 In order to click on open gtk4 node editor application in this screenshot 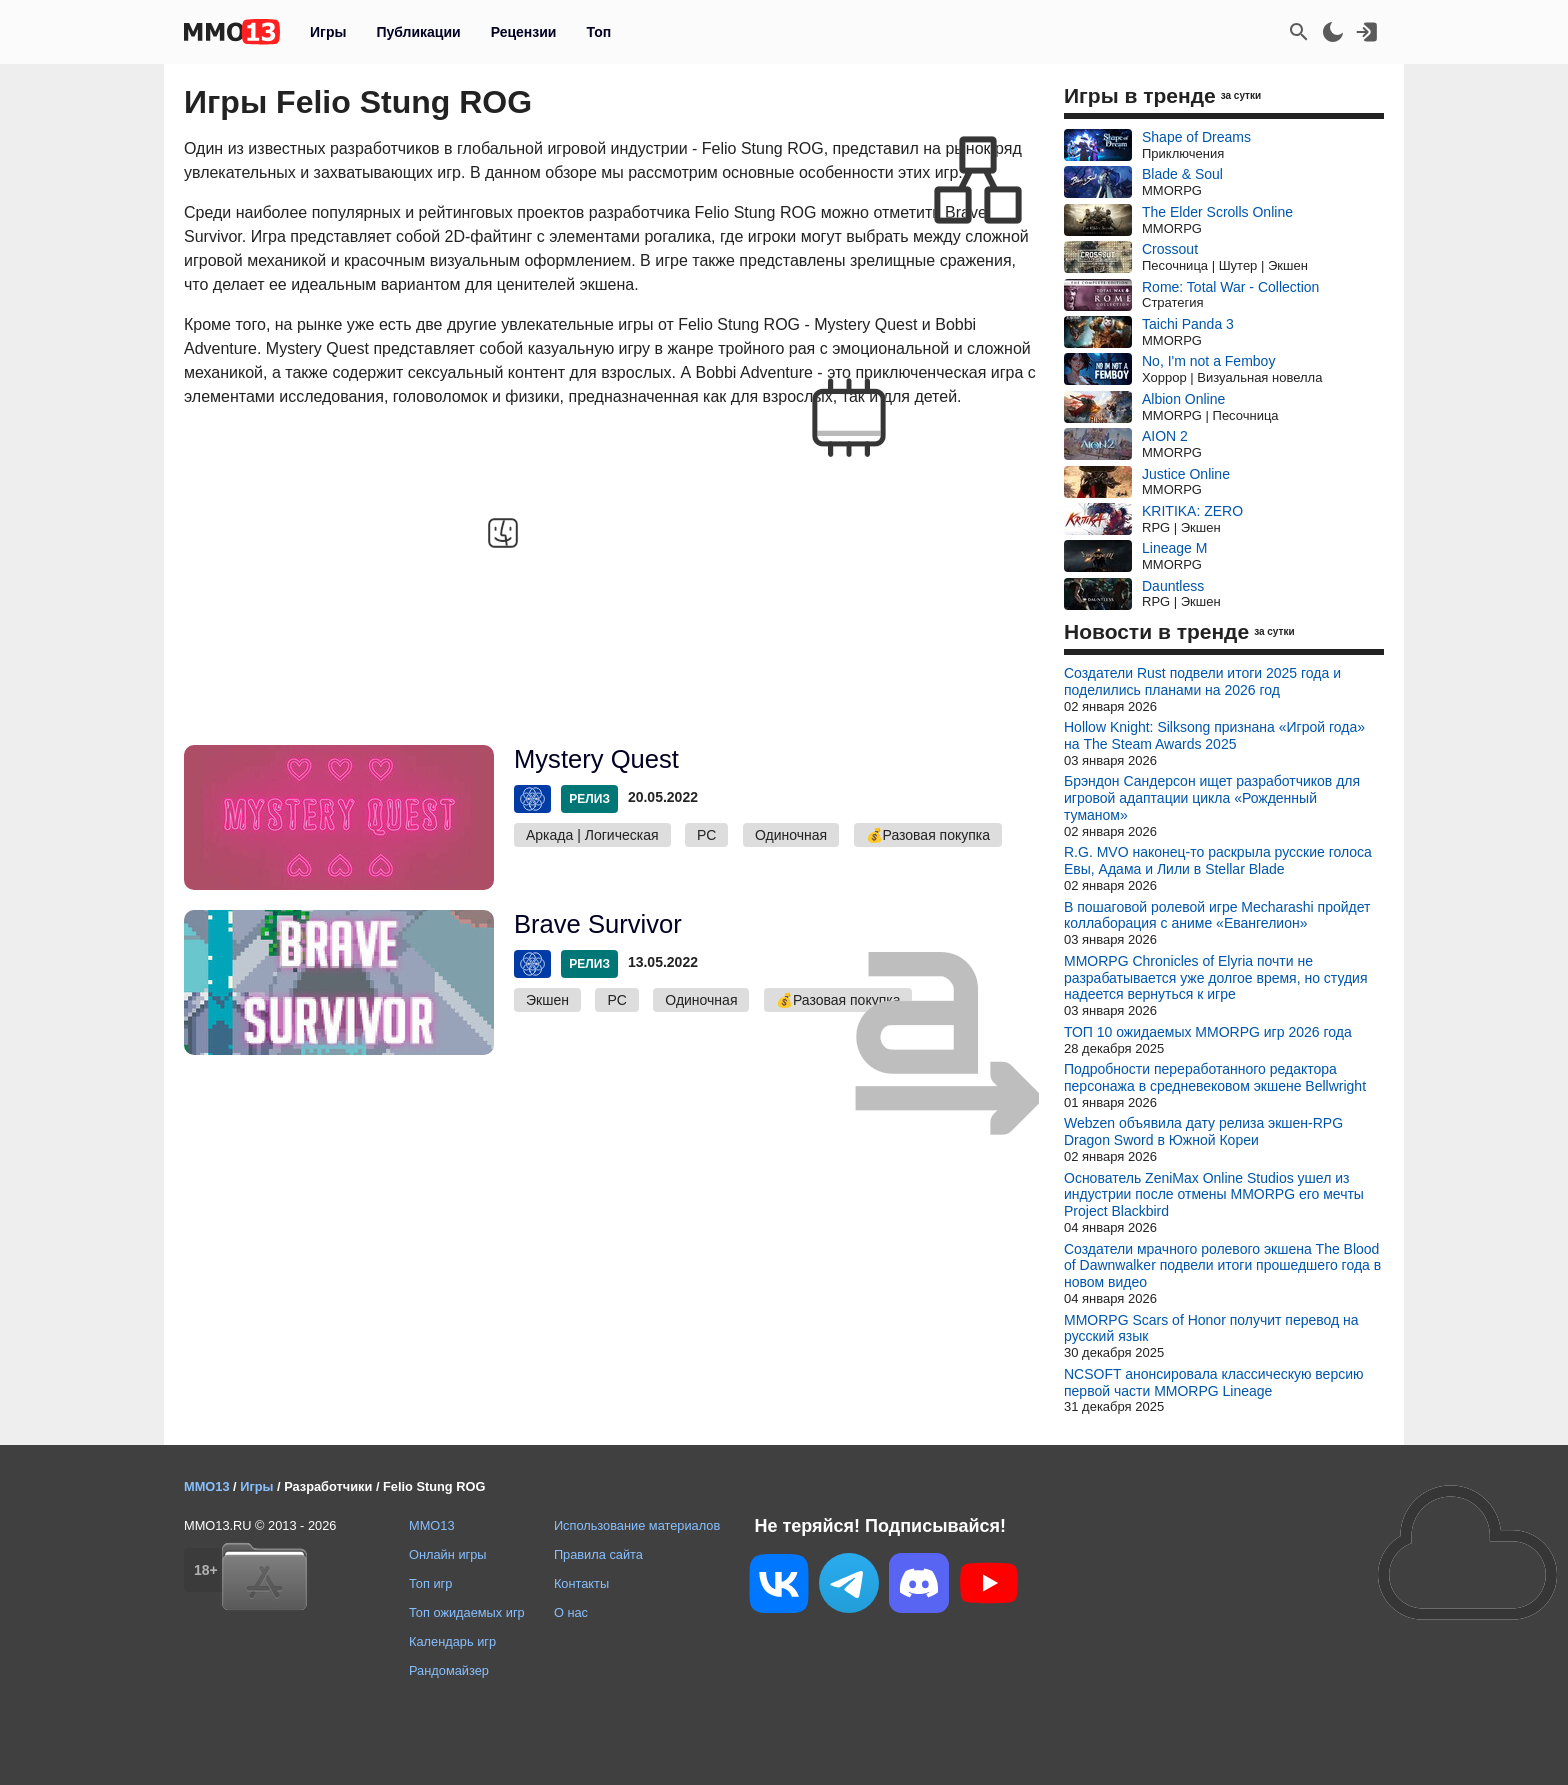, I will do `click(978, 180)`.